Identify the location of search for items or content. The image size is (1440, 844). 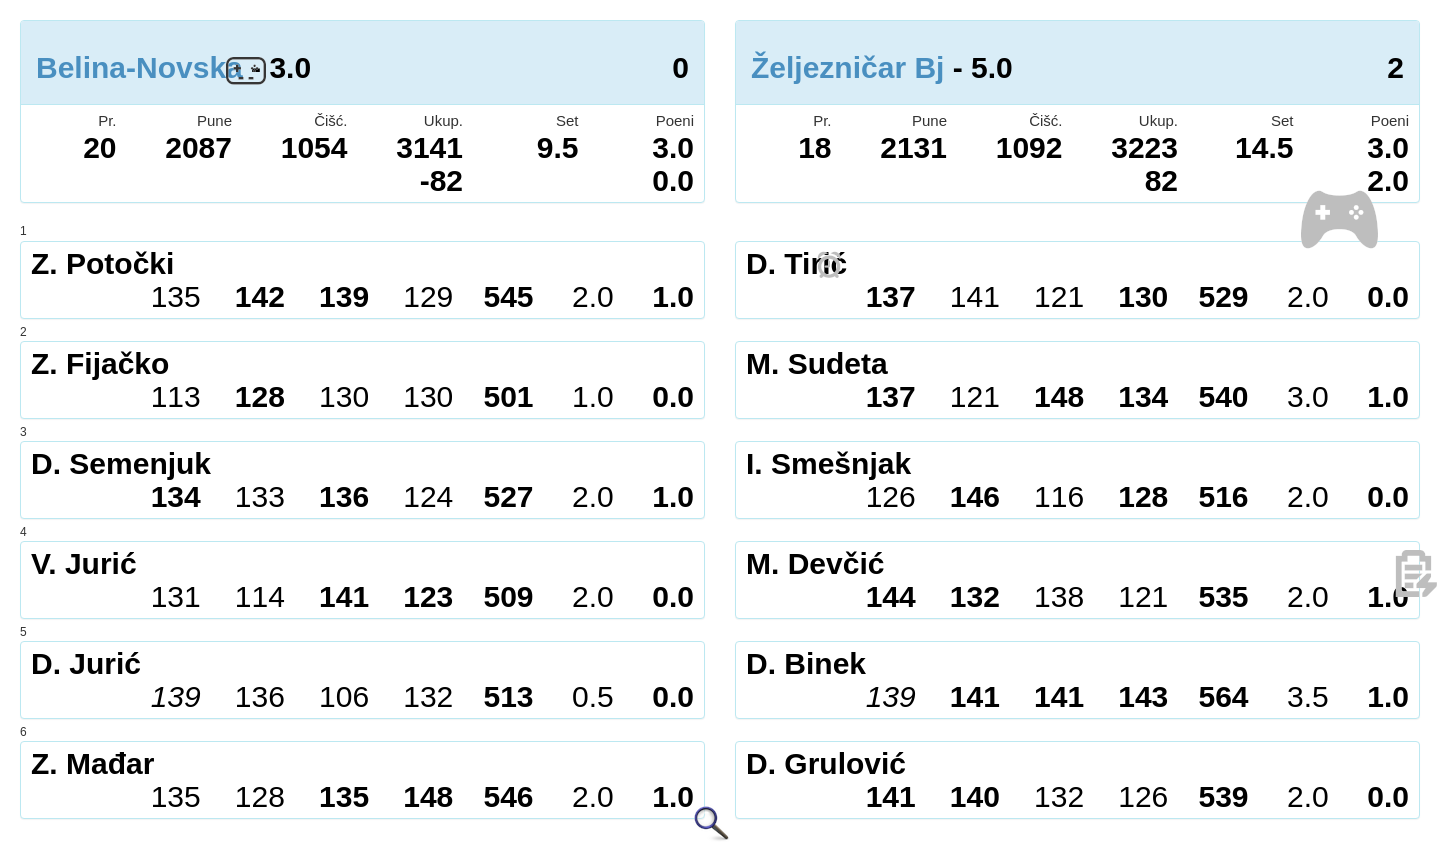
(711, 823).